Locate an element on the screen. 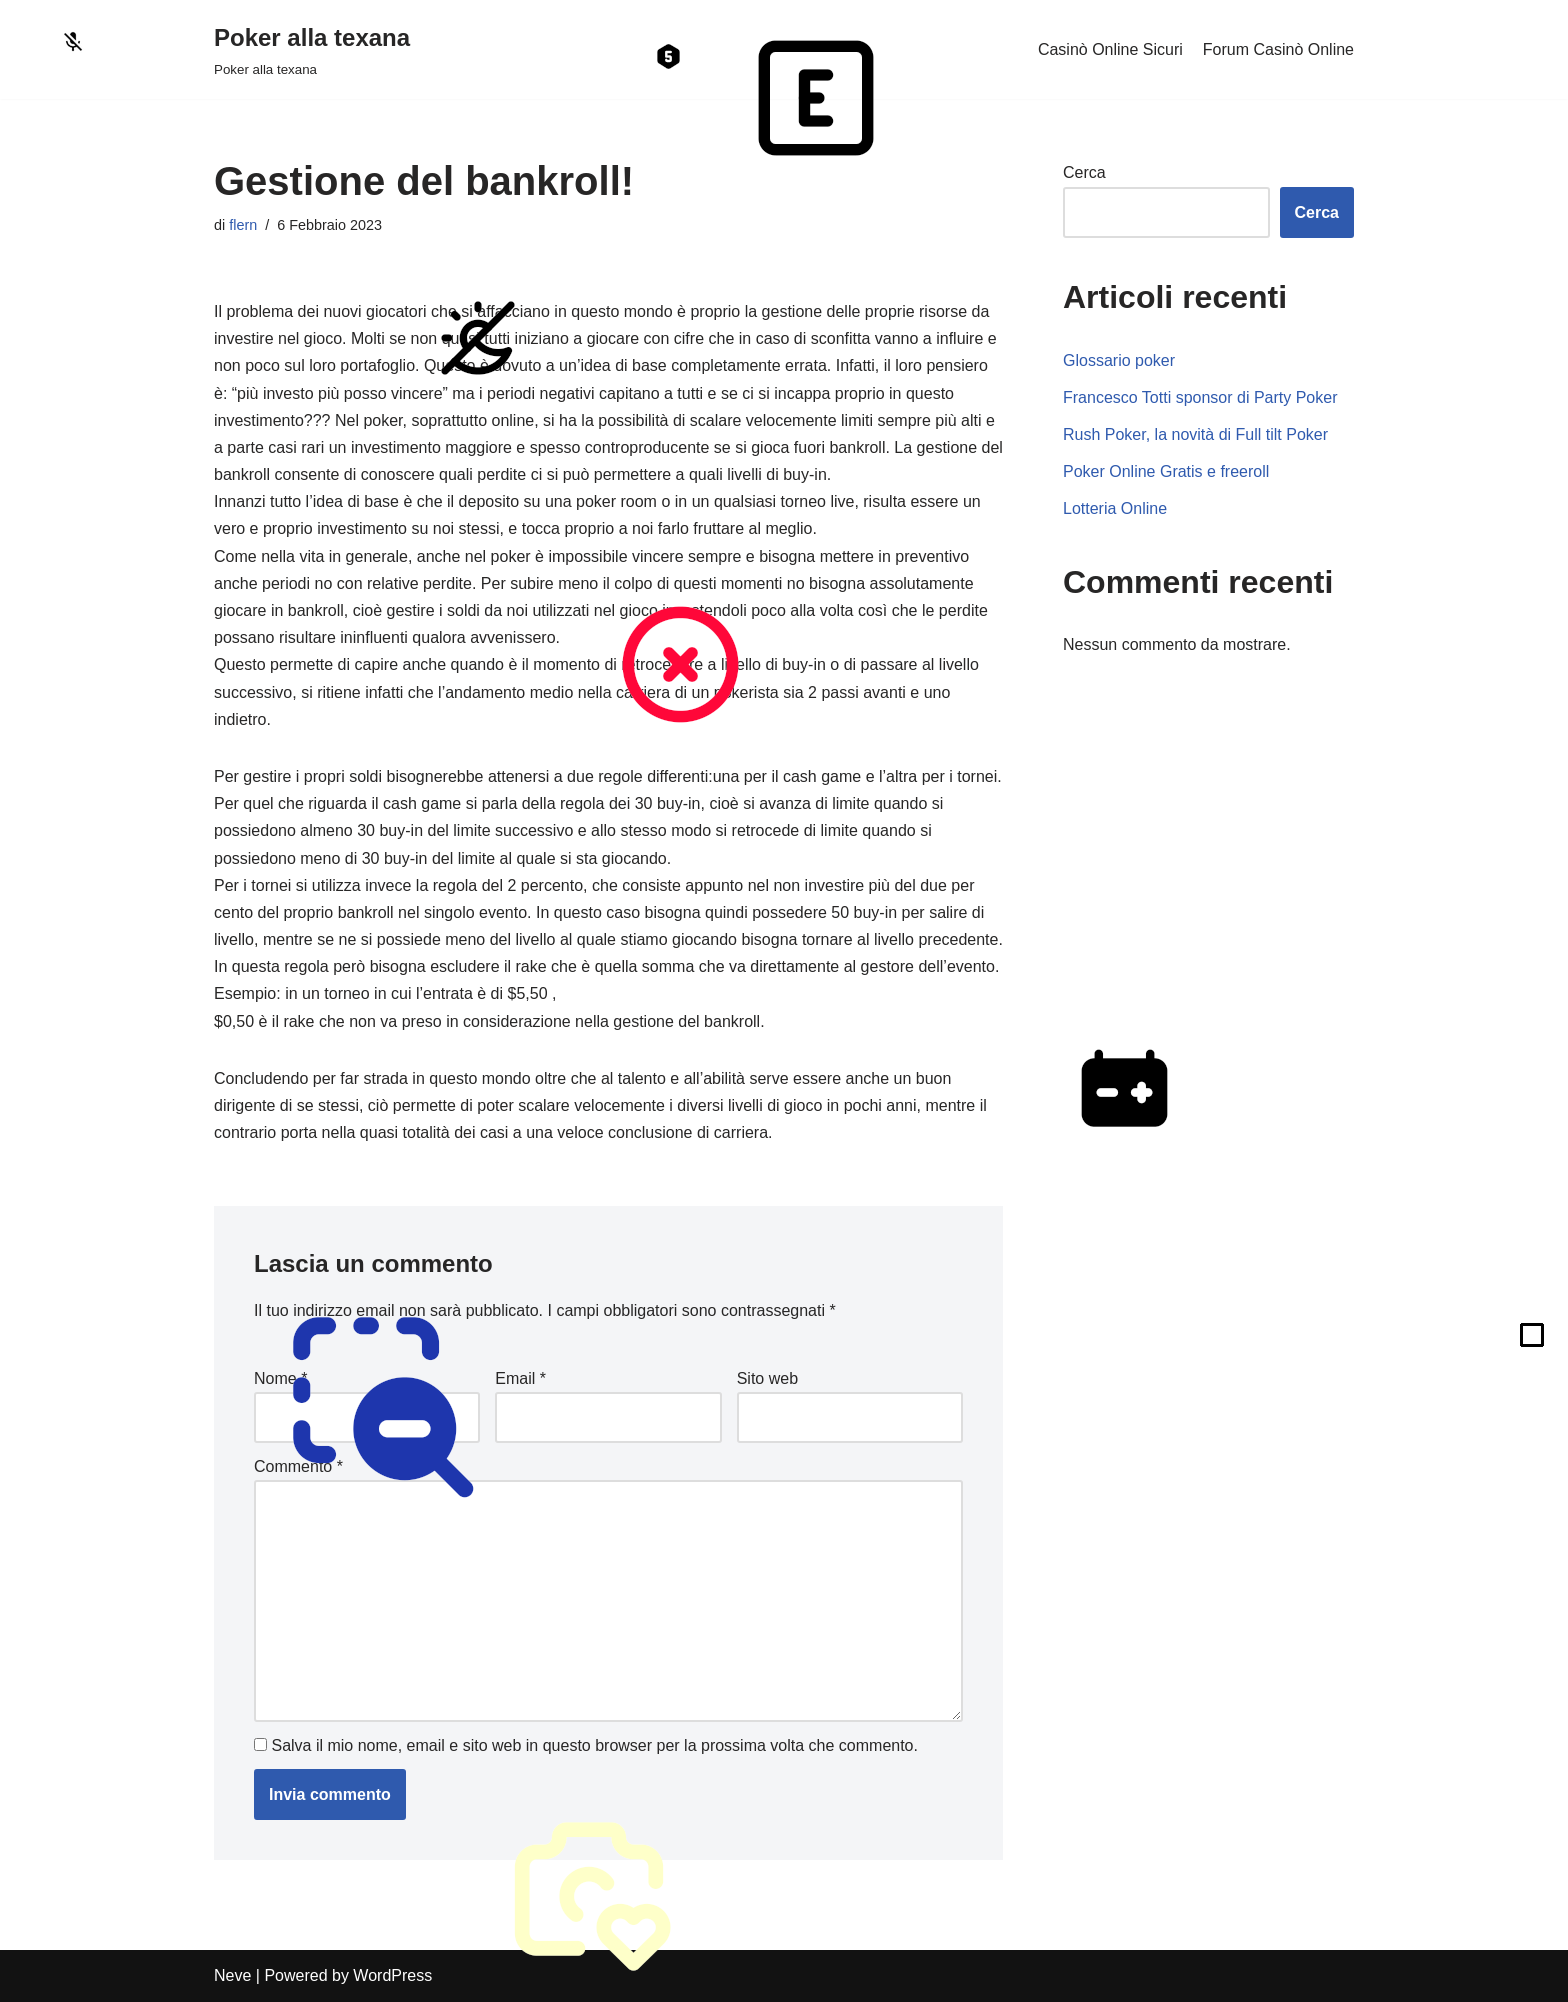 This screenshot has height=2002, width=1568. mark photo as favorite is located at coordinates (589, 1889).